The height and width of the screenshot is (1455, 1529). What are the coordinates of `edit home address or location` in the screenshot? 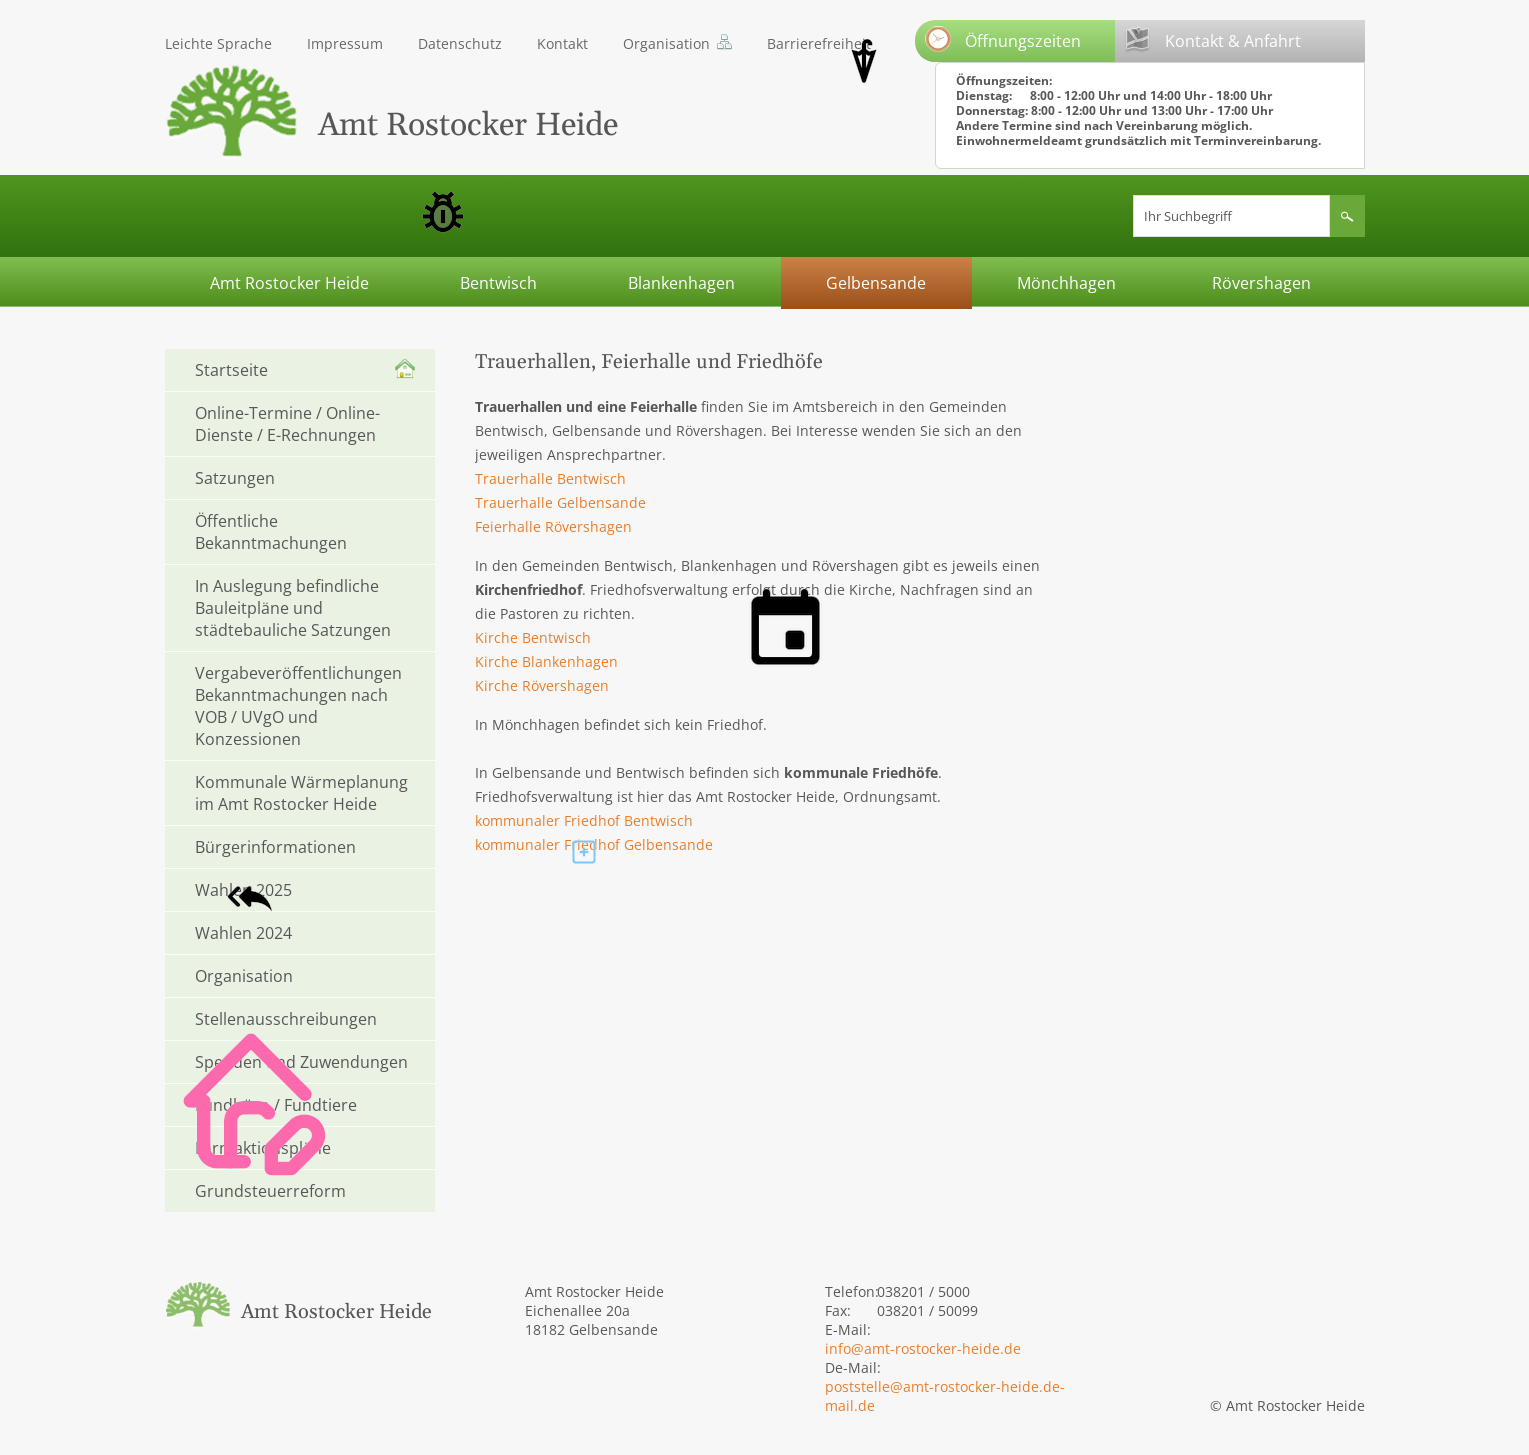 It's located at (251, 1101).